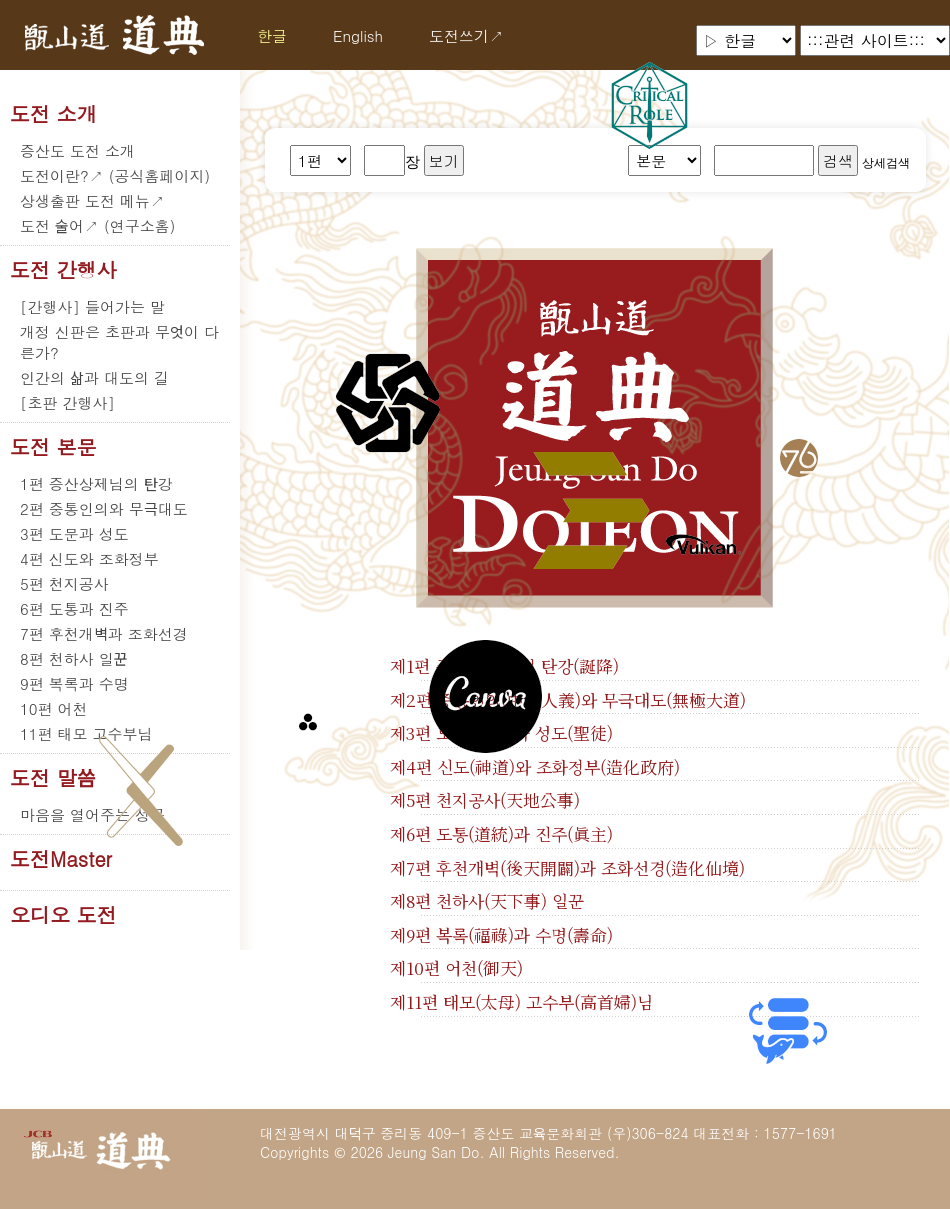  What do you see at coordinates (649, 105) in the screenshot?
I see `critical role official logo` at bounding box center [649, 105].